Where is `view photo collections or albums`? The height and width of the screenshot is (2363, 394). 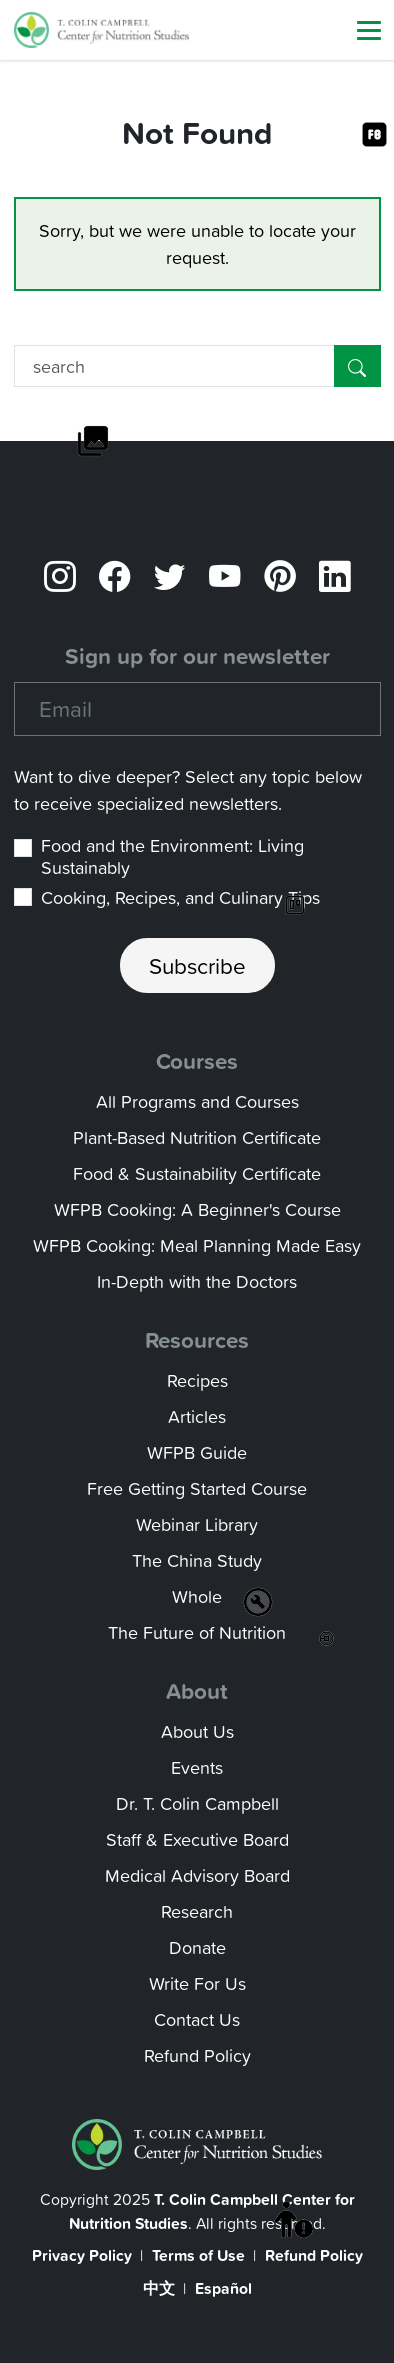 view photo collections or albums is located at coordinates (93, 441).